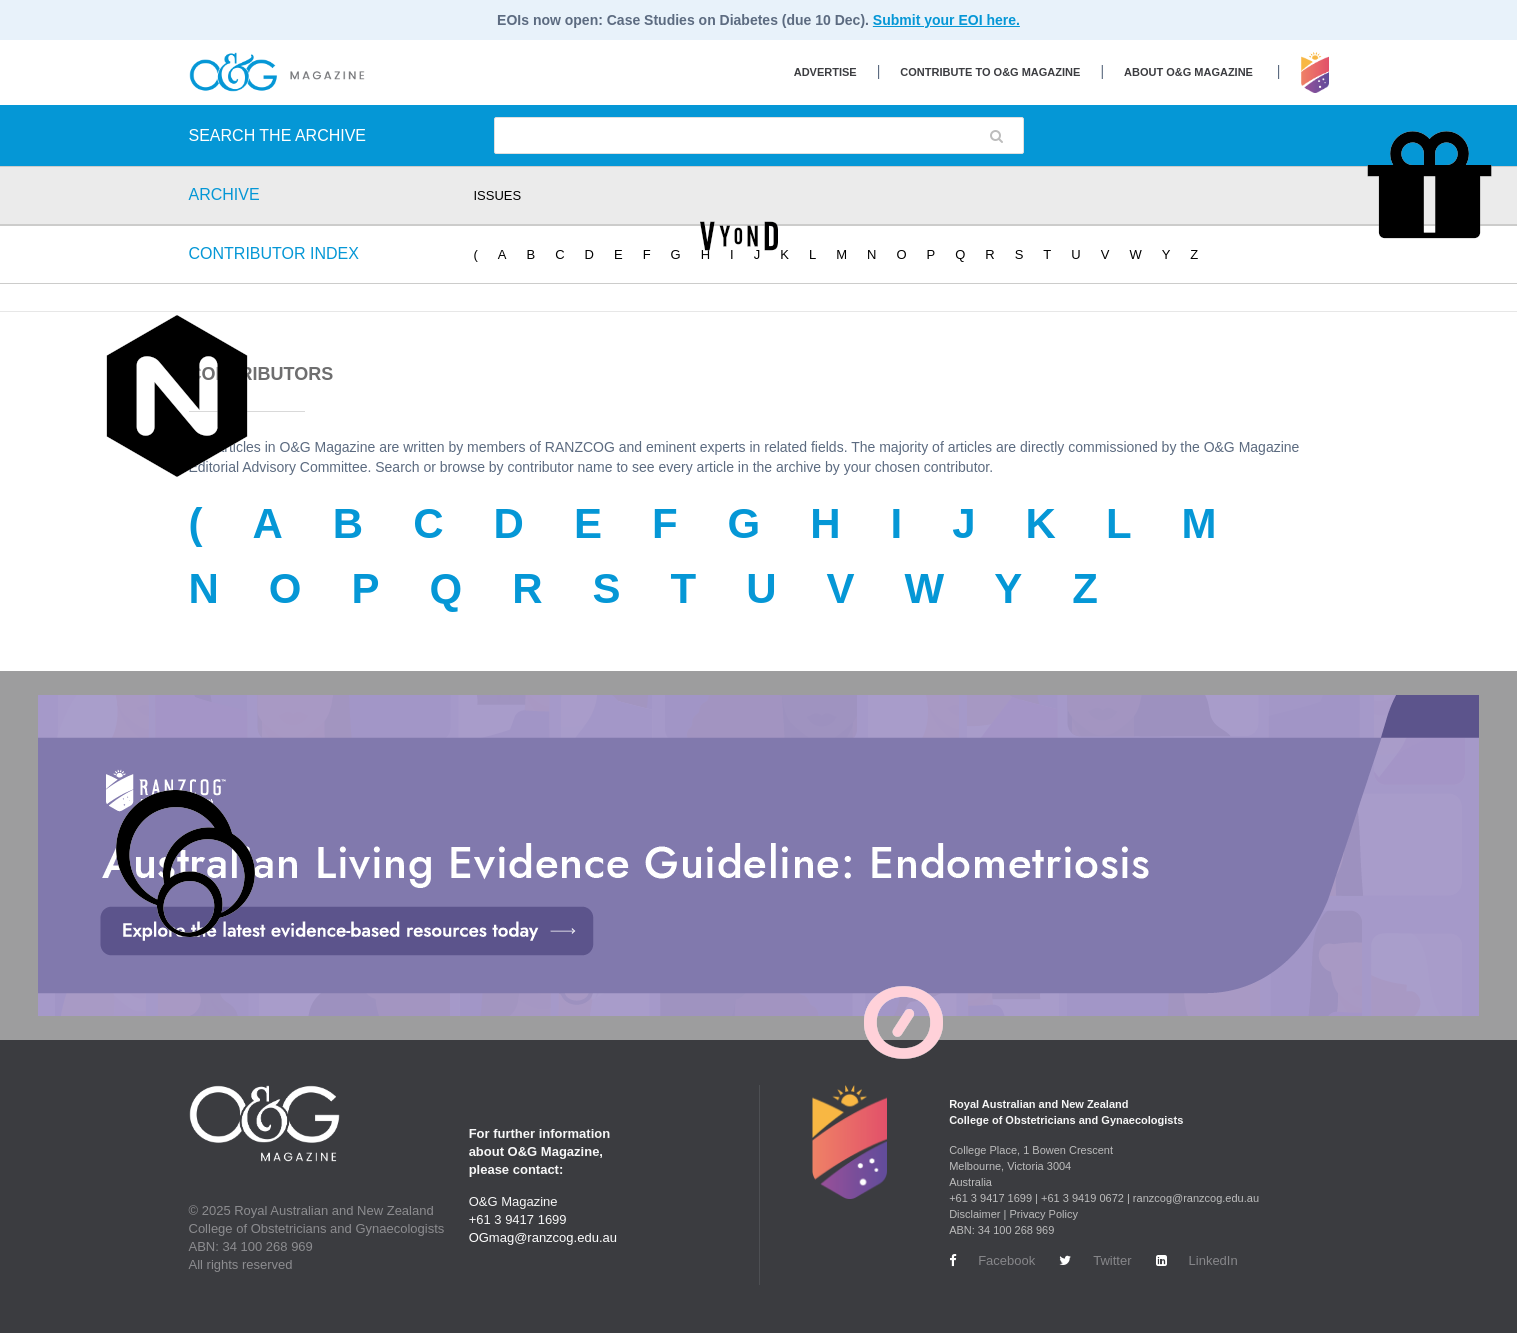  What do you see at coordinates (177, 396) in the screenshot?
I see `nginx web server logo` at bounding box center [177, 396].